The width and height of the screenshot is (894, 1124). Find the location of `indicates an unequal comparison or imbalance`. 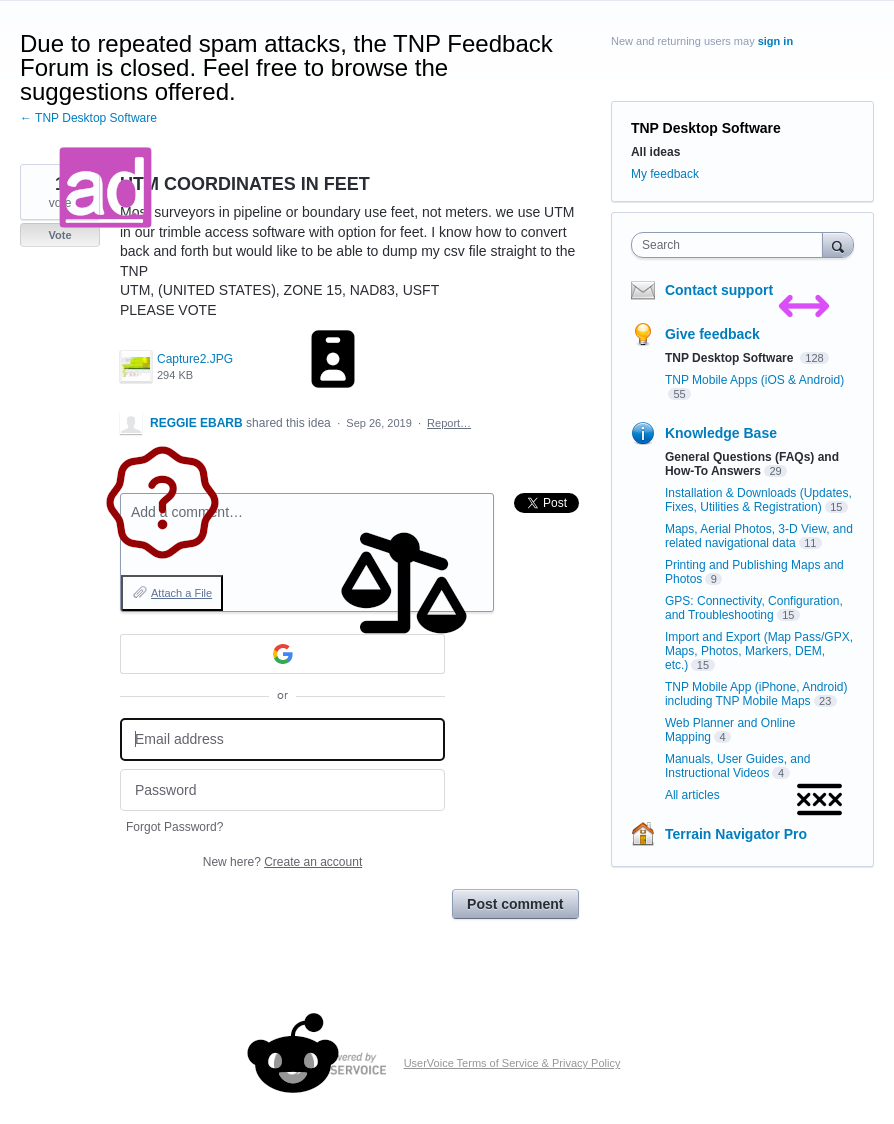

indicates an unequal comparison or imbalance is located at coordinates (404, 583).